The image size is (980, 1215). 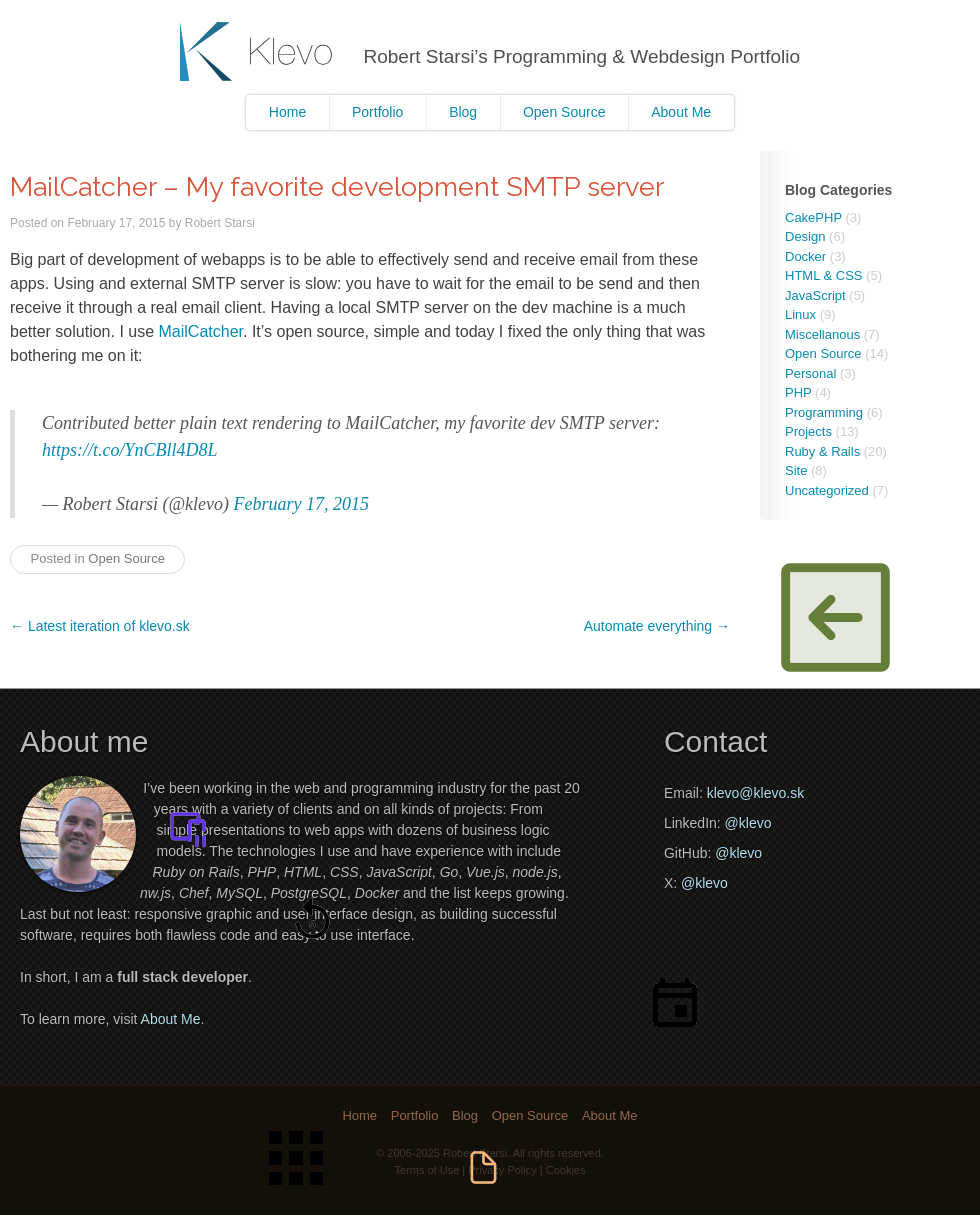 I want to click on rewind video by 5 seconds, so click(x=312, y=919).